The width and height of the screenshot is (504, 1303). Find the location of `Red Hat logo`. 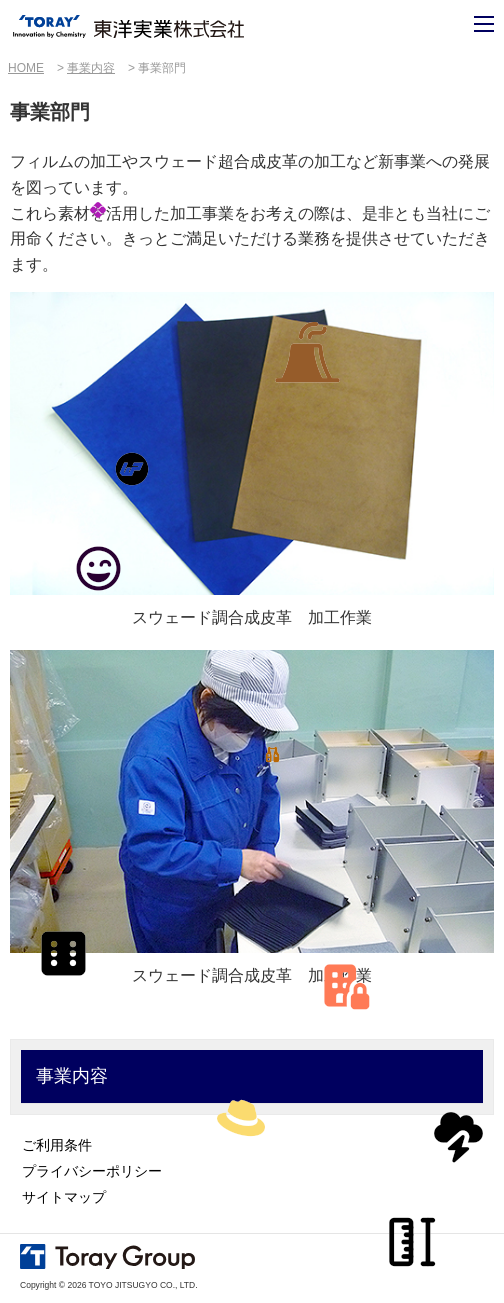

Red Hat logo is located at coordinates (241, 1118).